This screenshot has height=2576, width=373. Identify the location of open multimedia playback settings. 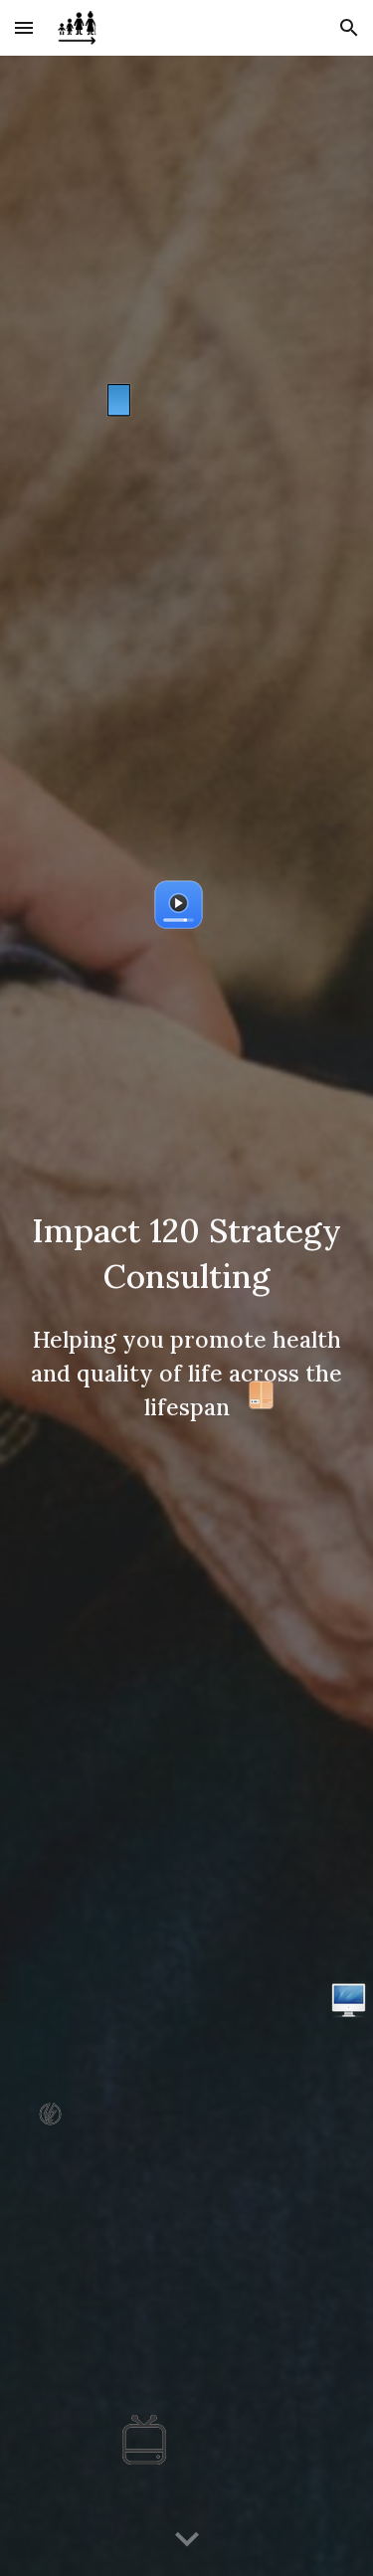
(178, 905).